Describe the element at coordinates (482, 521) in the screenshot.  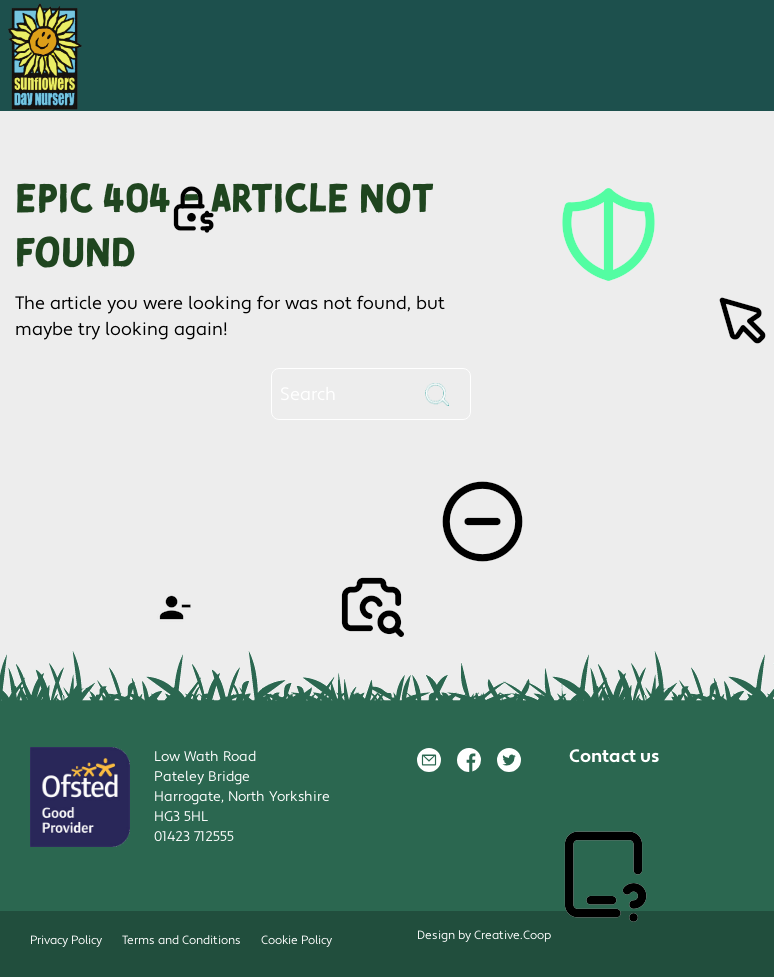
I see `remove an item from a list or collection` at that location.